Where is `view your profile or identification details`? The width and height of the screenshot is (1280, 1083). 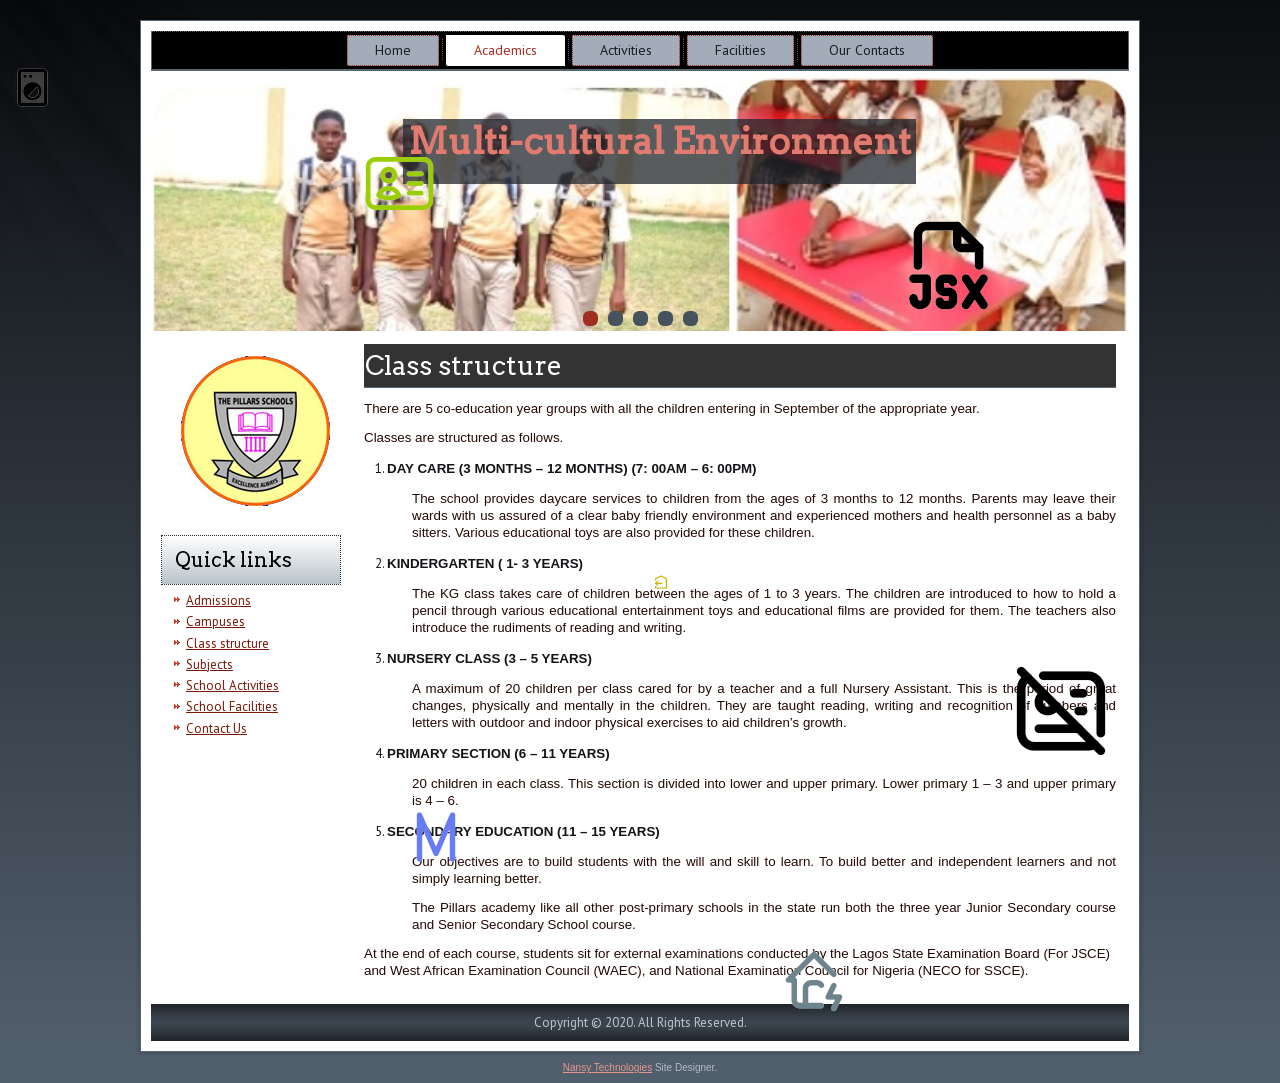
view your profile or identification details is located at coordinates (399, 183).